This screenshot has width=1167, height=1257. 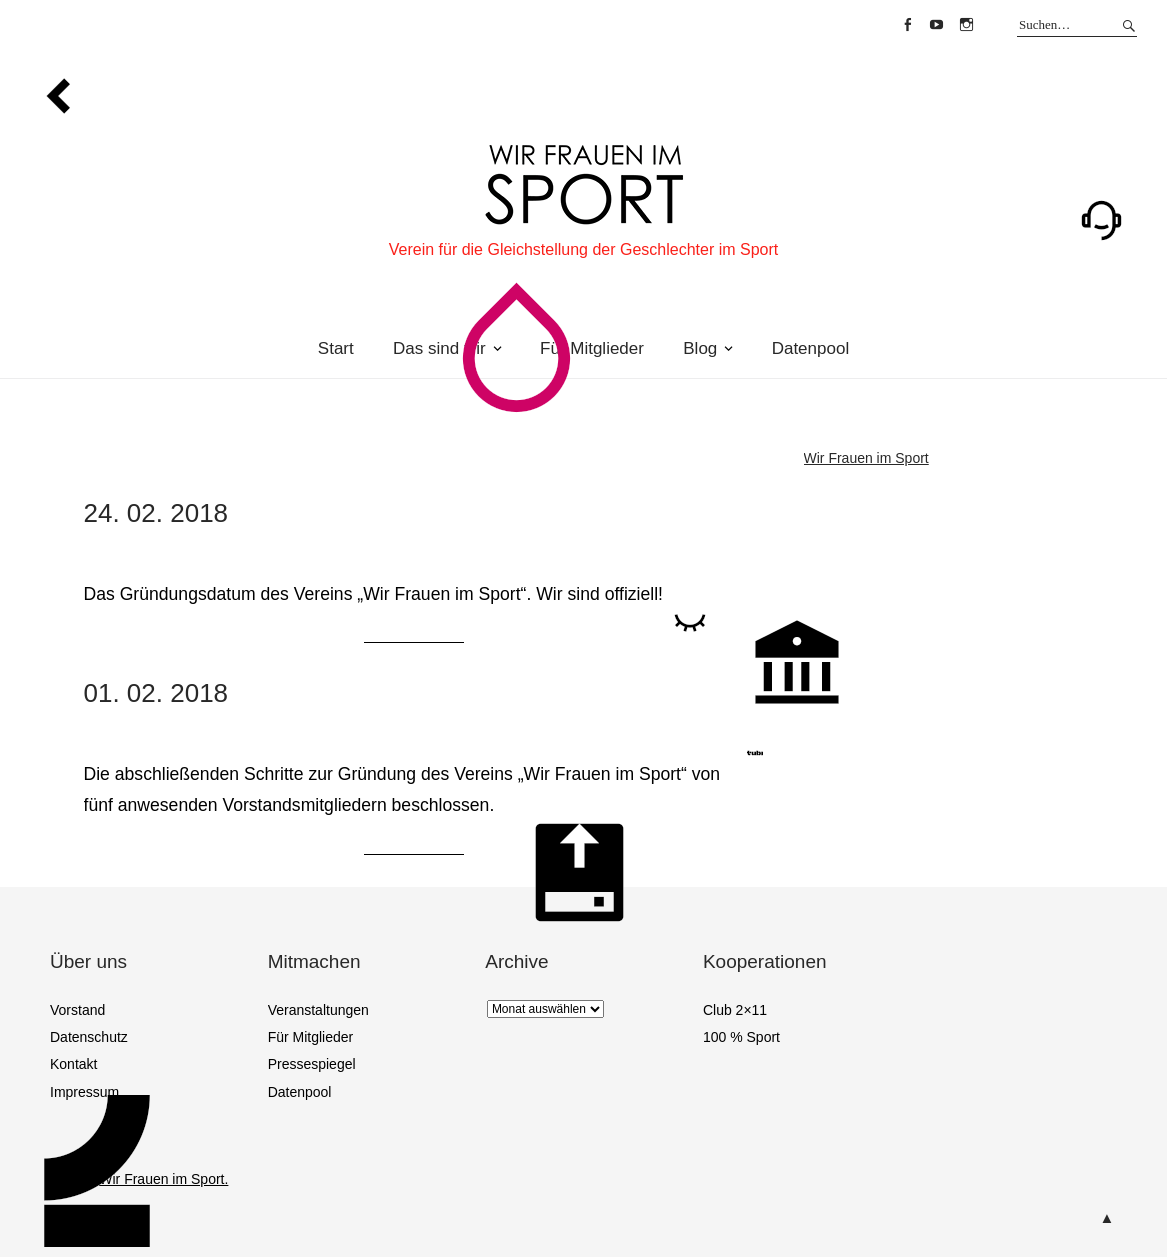 What do you see at coordinates (579, 872) in the screenshot?
I see `uninstall an application` at bounding box center [579, 872].